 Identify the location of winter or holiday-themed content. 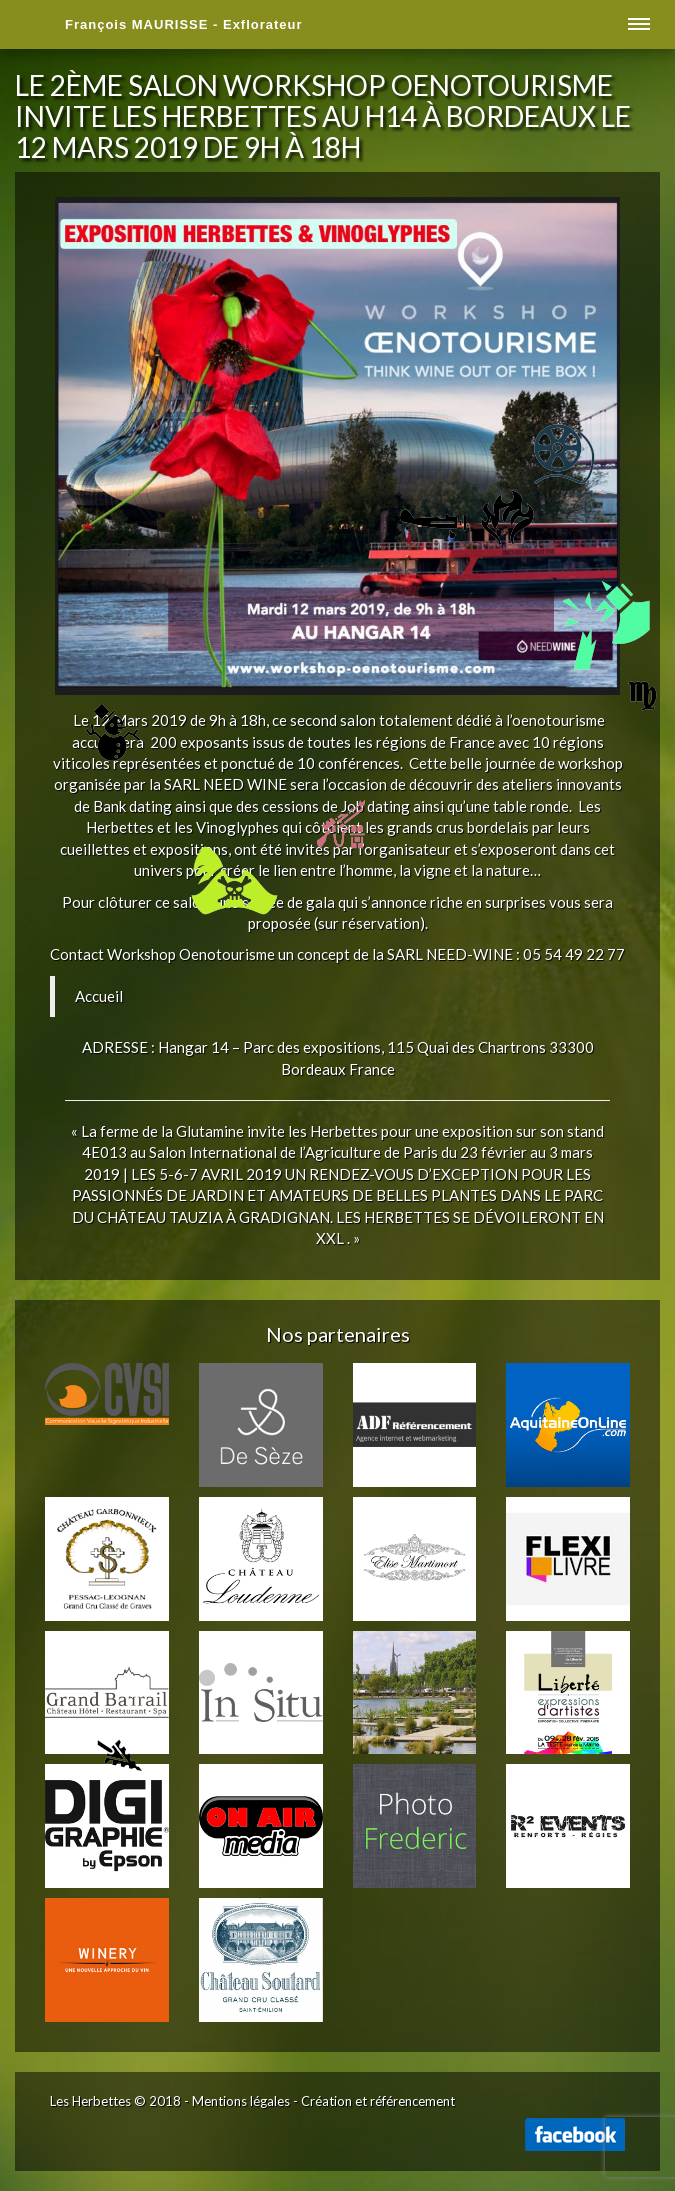
(112, 732).